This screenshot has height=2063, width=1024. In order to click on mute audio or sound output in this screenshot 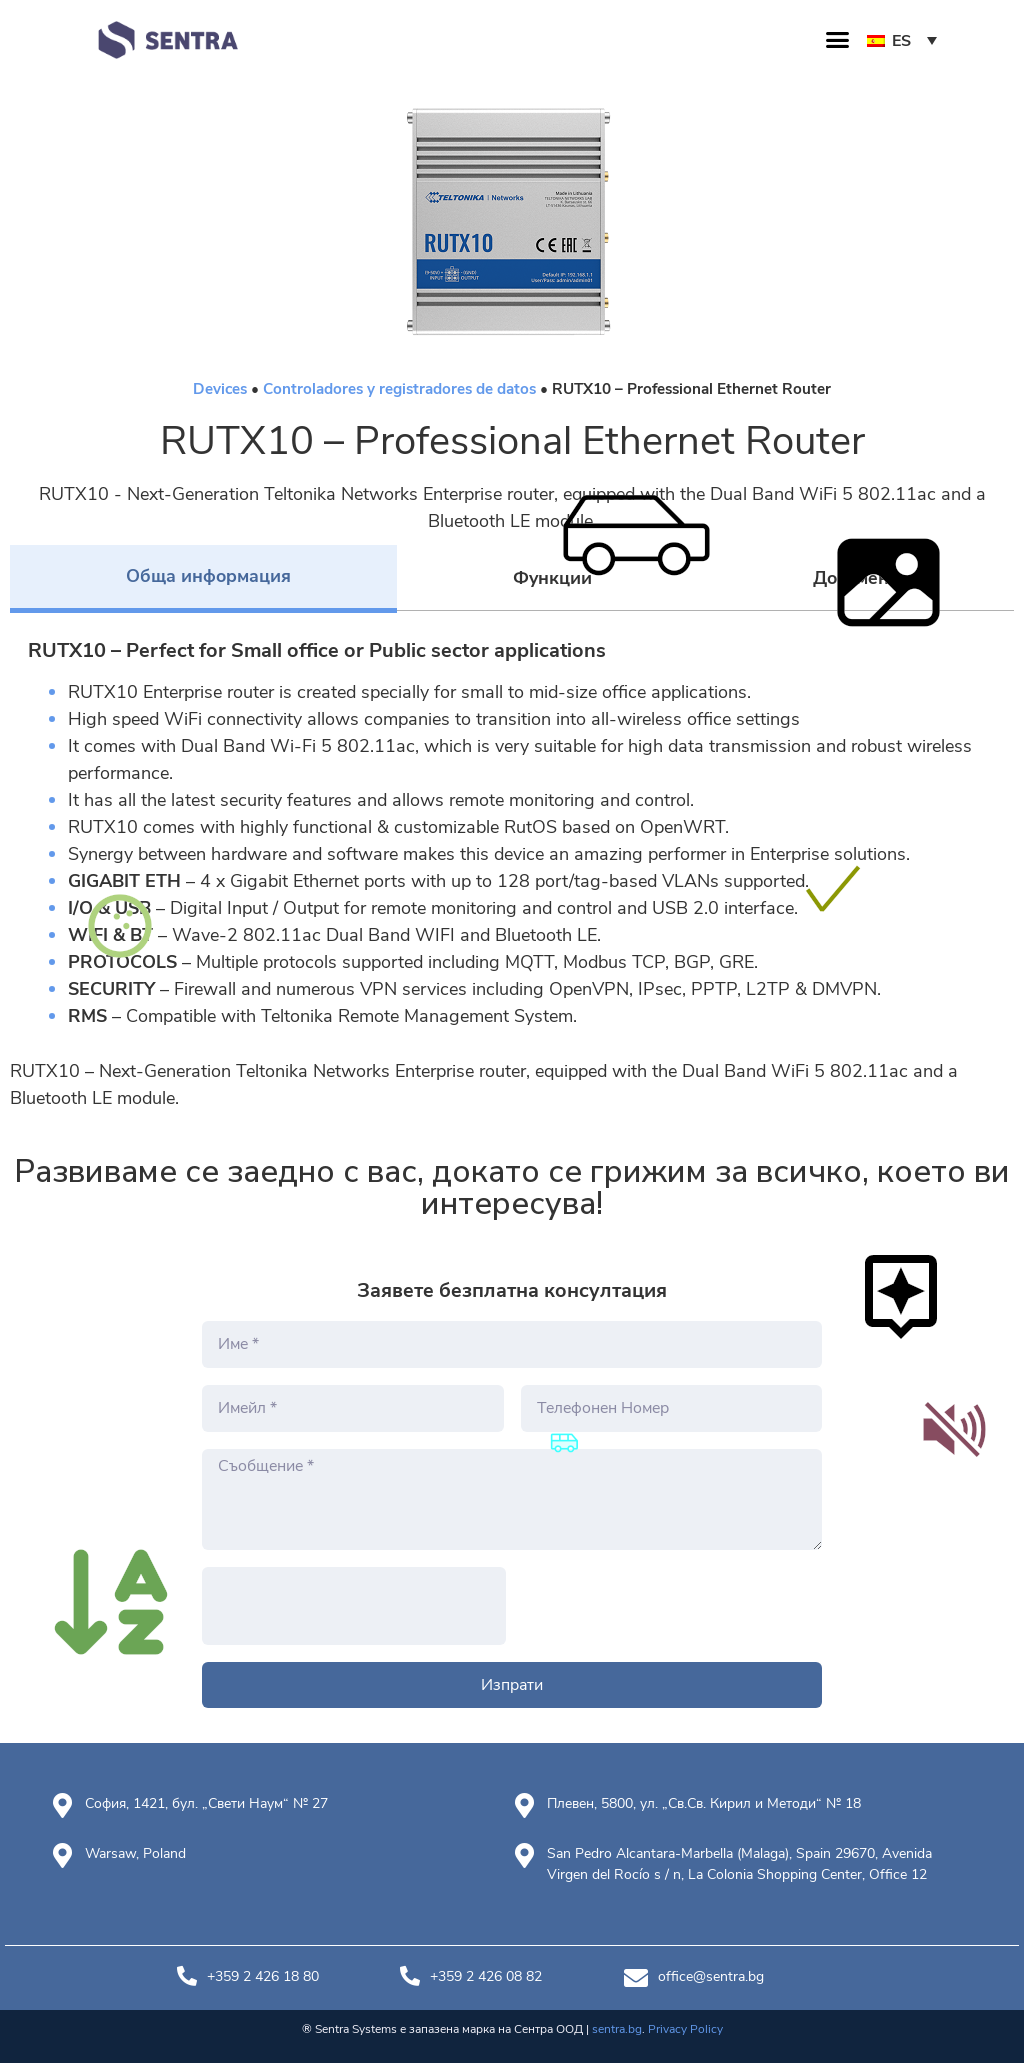, I will do `click(954, 1429)`.